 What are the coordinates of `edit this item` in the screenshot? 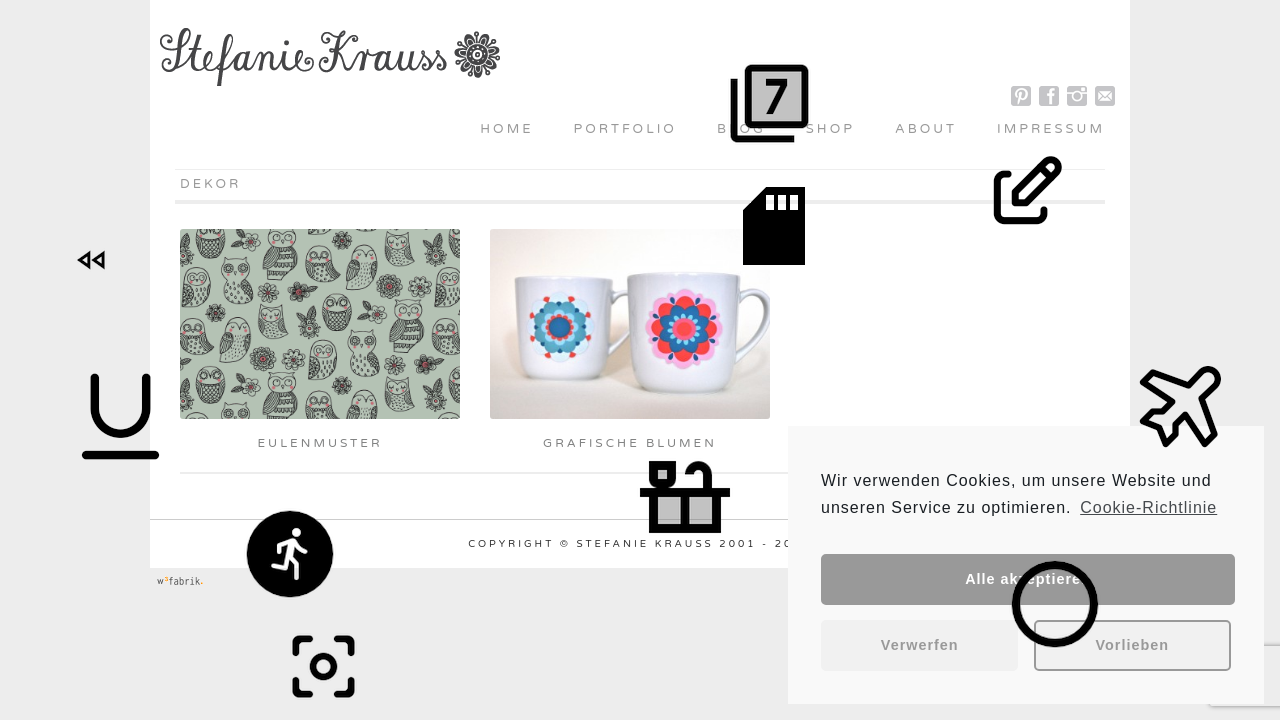 It's located at (1026, 192).